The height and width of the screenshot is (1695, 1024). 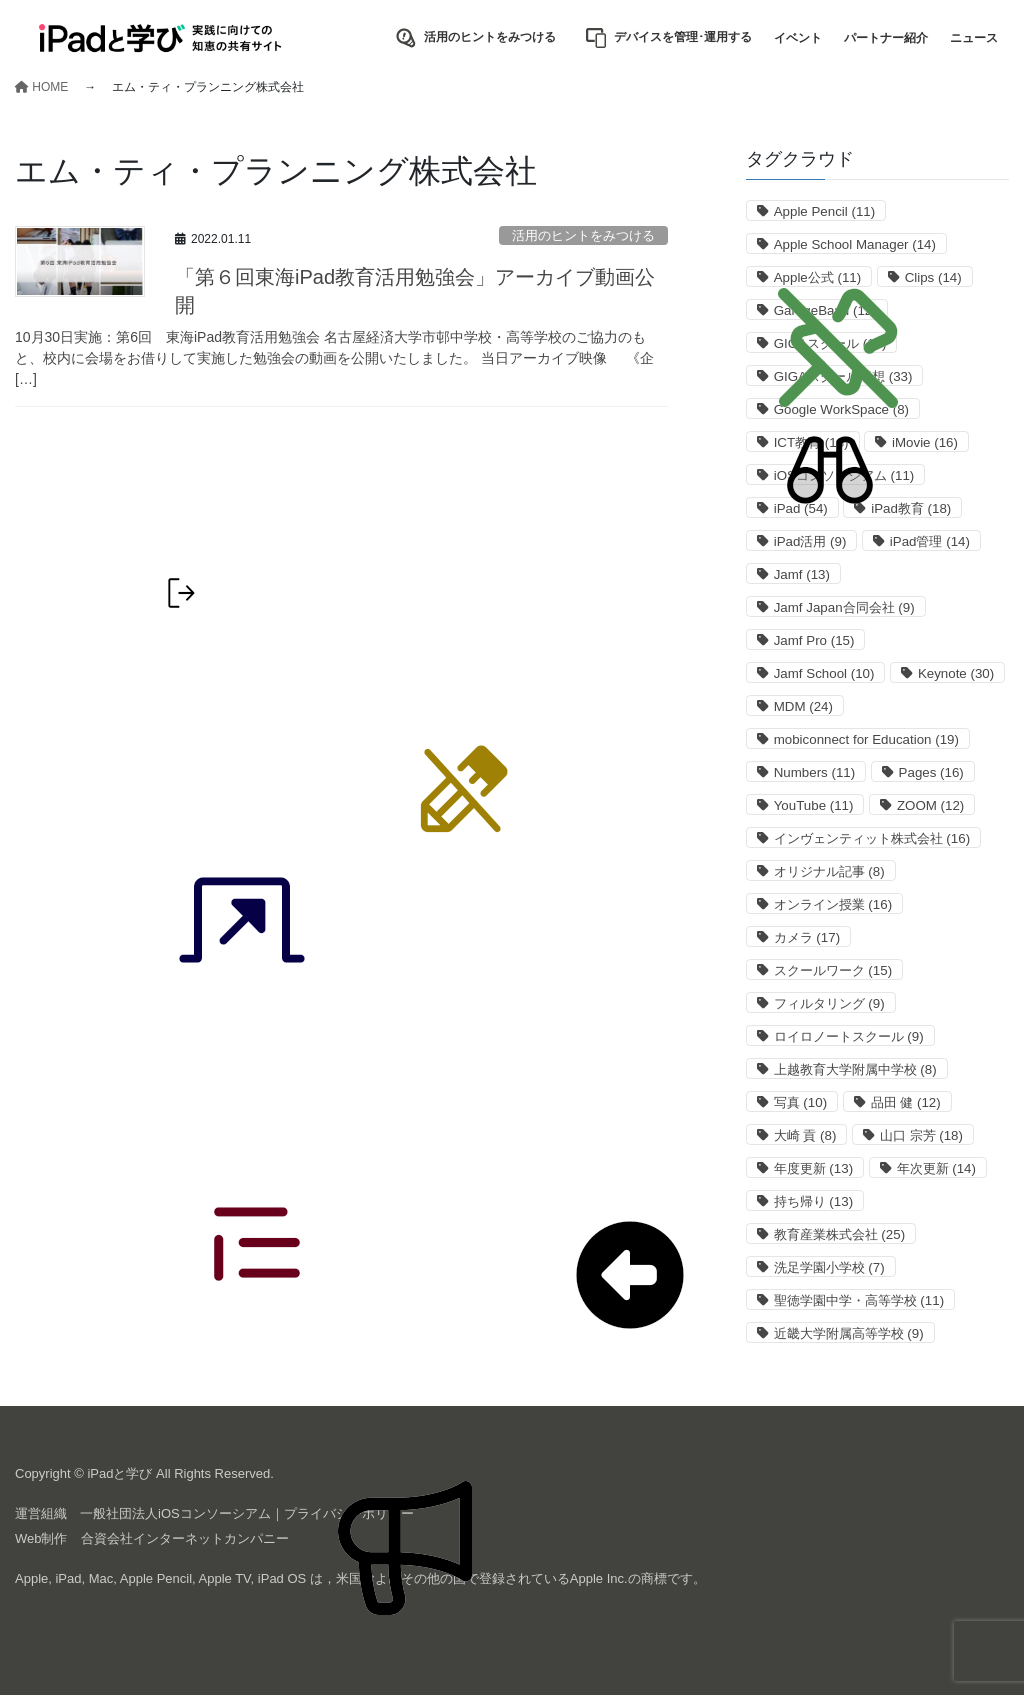 What do you see at coordinates (630, 1275) in the screenshot?
I see `go back to the previous screen` at bounding box center [630, 1275].